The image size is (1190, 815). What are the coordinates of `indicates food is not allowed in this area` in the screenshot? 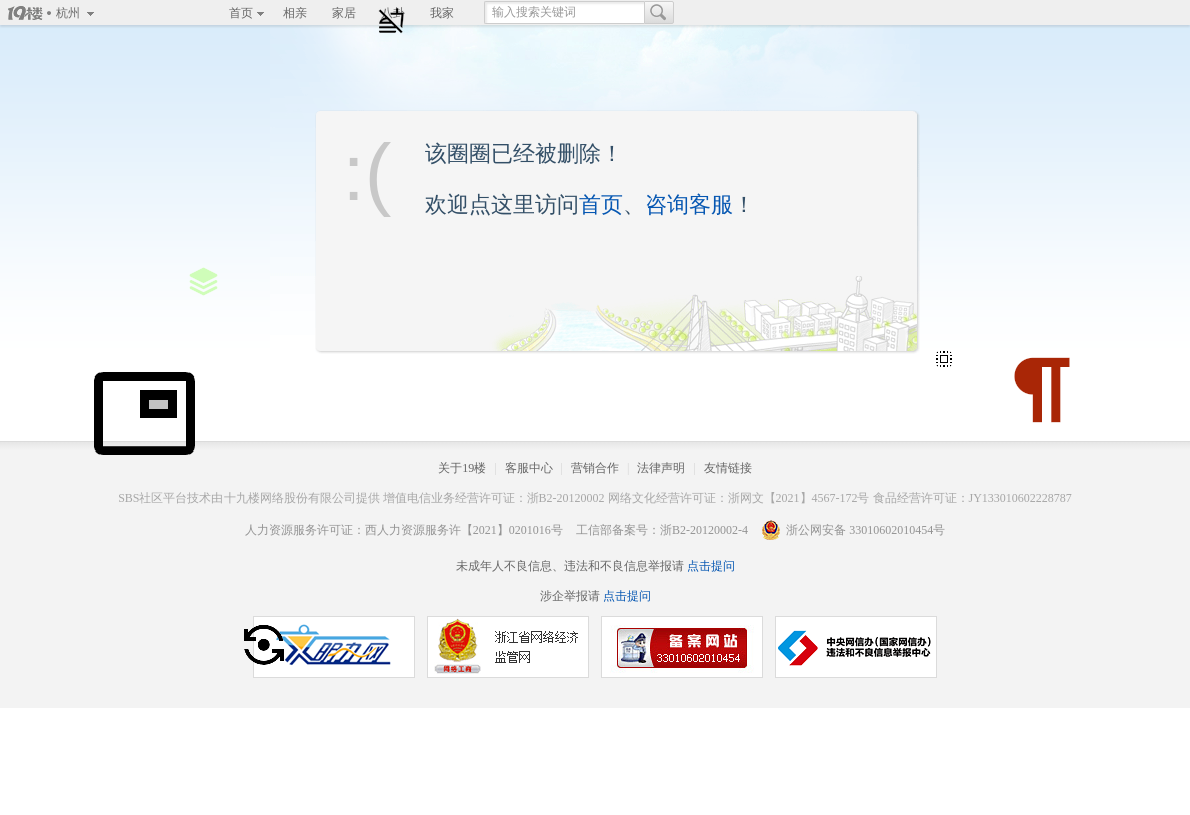 It's located at (391, 20).